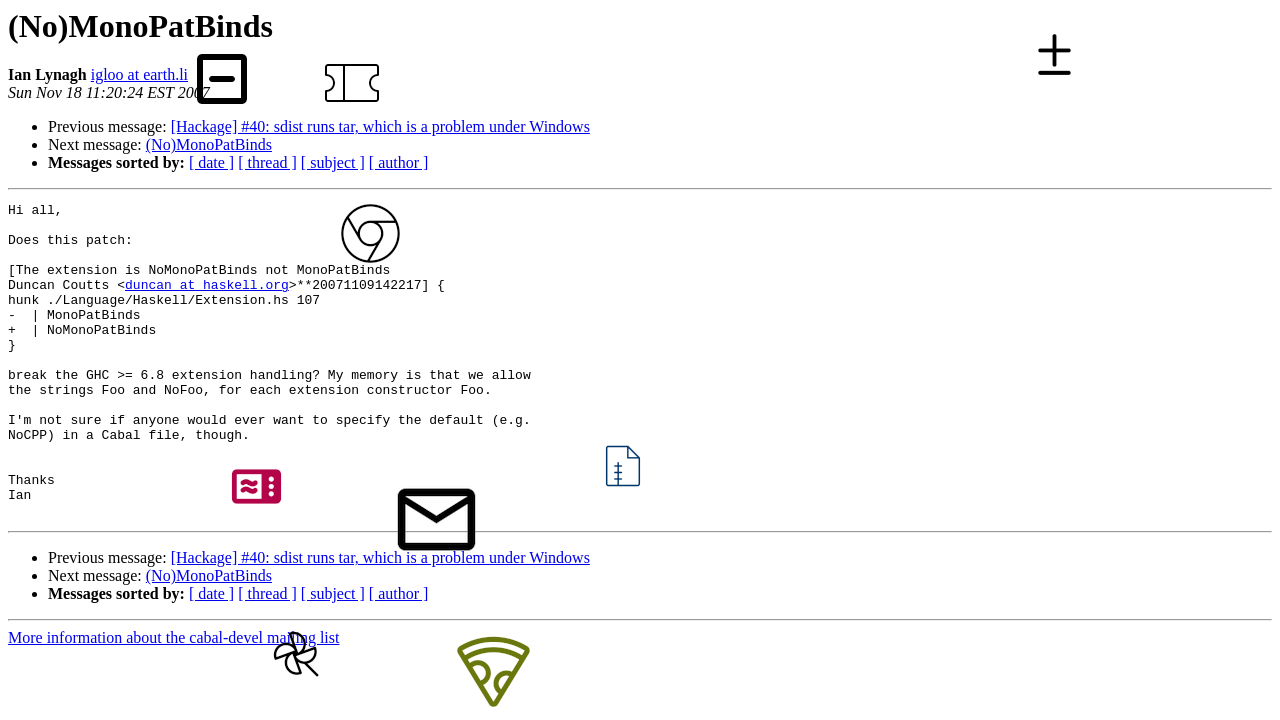 The image size is (1280, 720). I want to click on open Google Chrome browser, so click(370, 233).